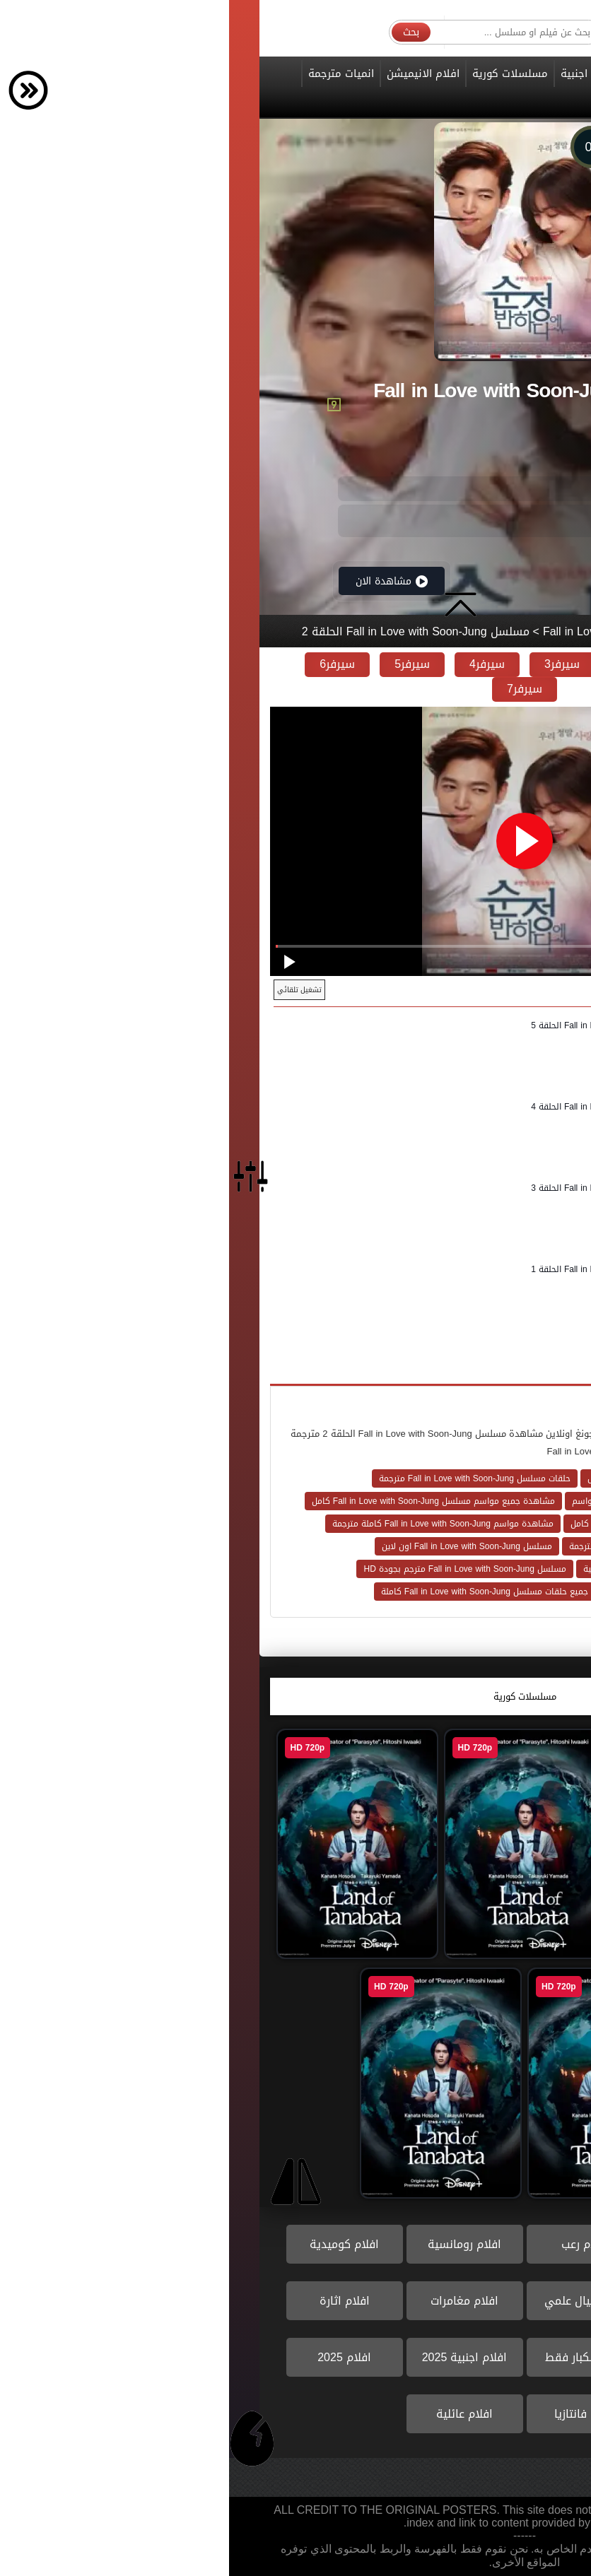 This screenshot has width=591, height=2576. What do you see at coordinates (252, 2438) in the screenshot?
I see `indicates a cracked or broken item` at bounding box center [252, 2438].